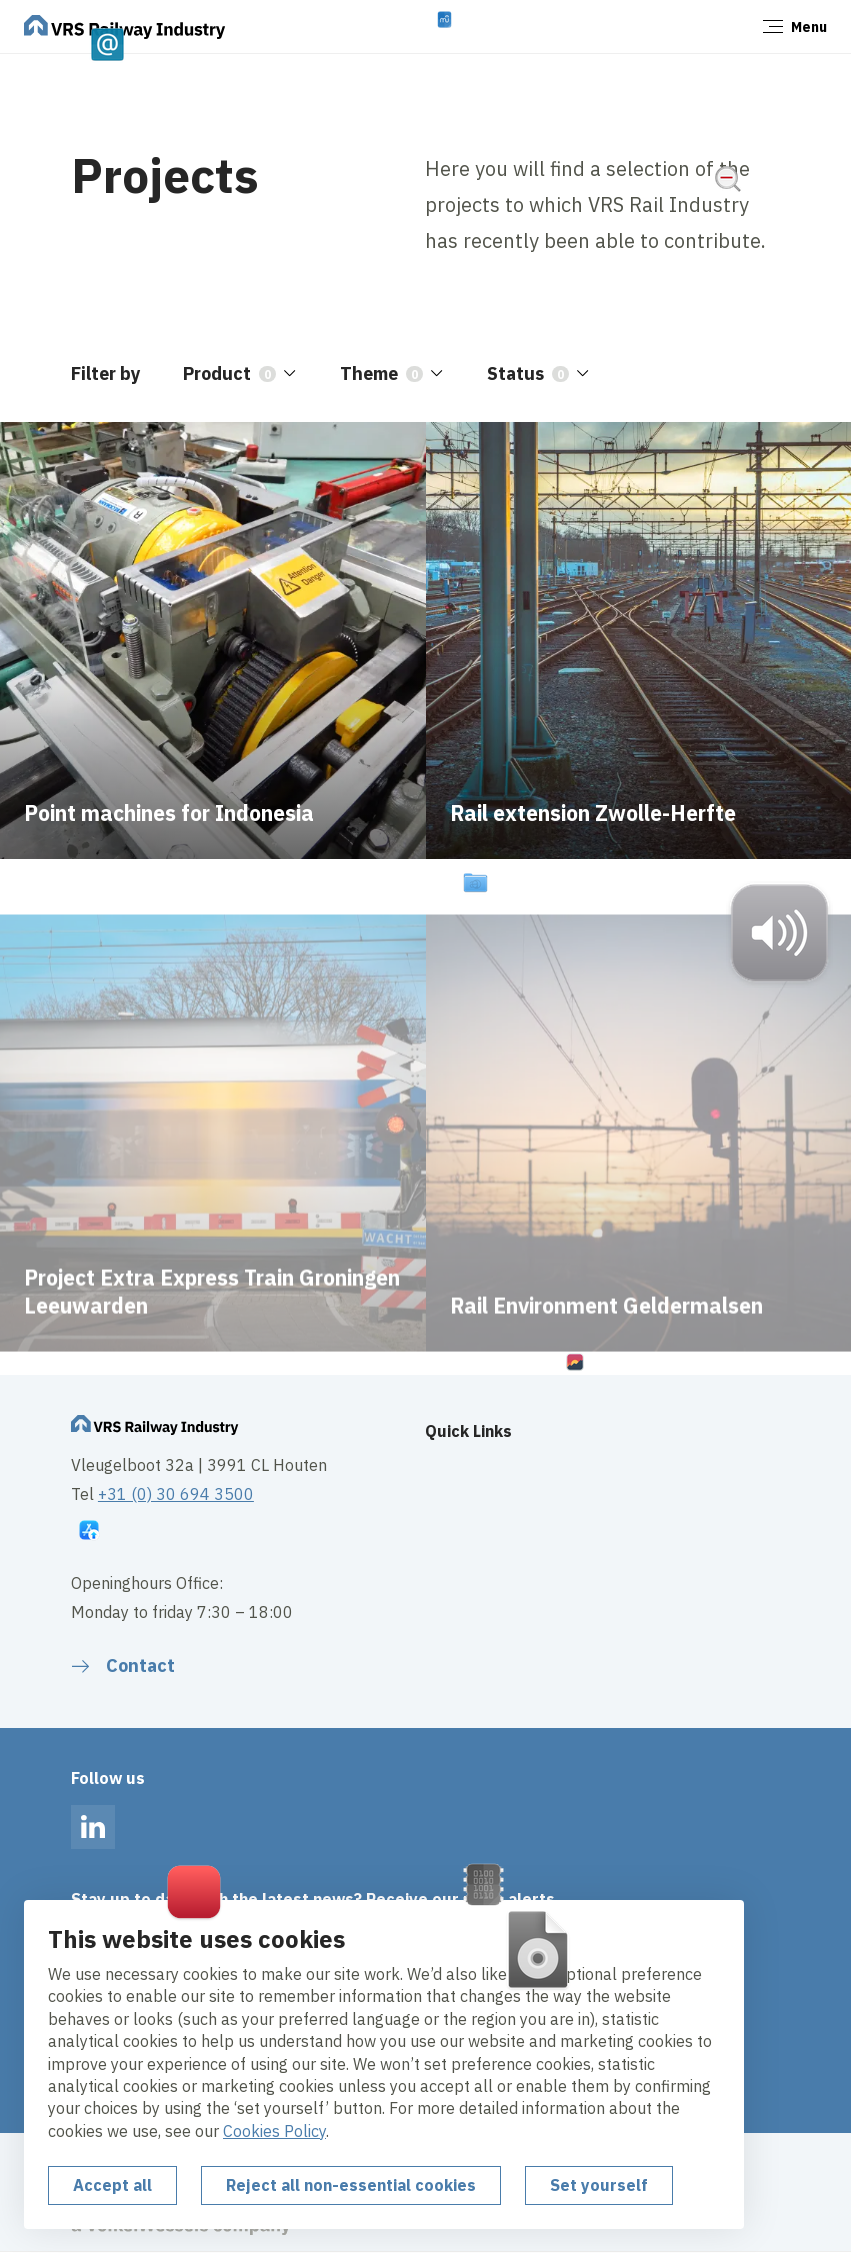 The height and width of the screenshot is (2253, 851). I want to click on a CD or disc image file, so click(538, 1951).